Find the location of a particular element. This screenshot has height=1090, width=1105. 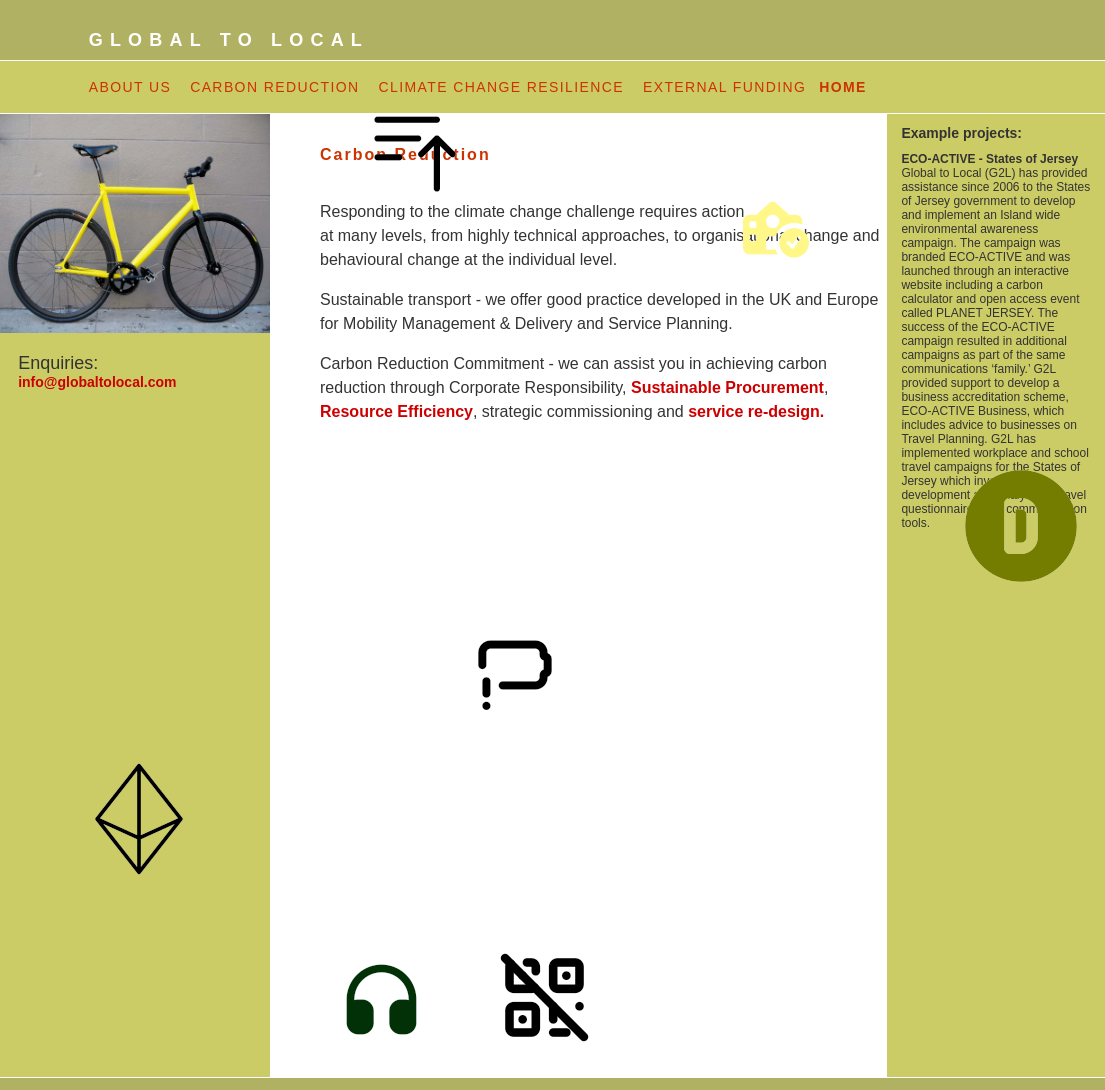

view ethereum balance or wallet is located at coordinates (139, 819).